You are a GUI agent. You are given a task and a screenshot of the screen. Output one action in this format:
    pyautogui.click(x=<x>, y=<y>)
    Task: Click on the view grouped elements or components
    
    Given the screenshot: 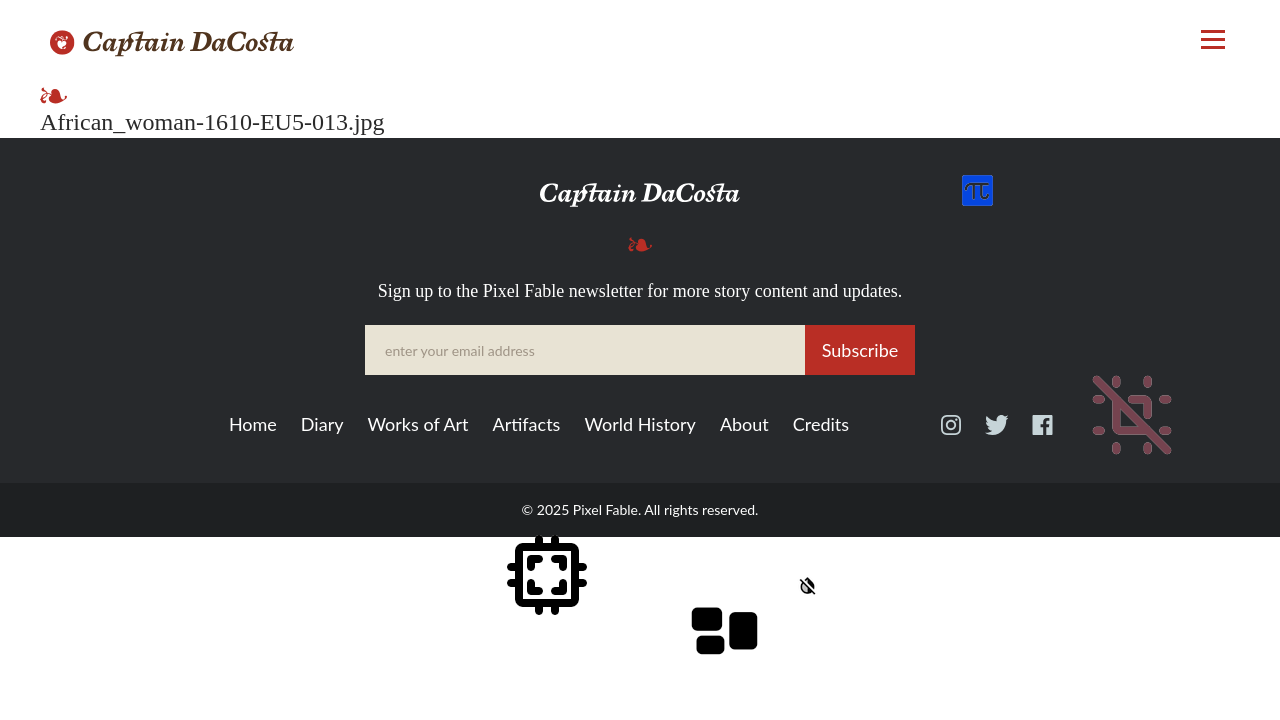 What is the action you would take?
    pyautogui.click(x=724, y=628)
    